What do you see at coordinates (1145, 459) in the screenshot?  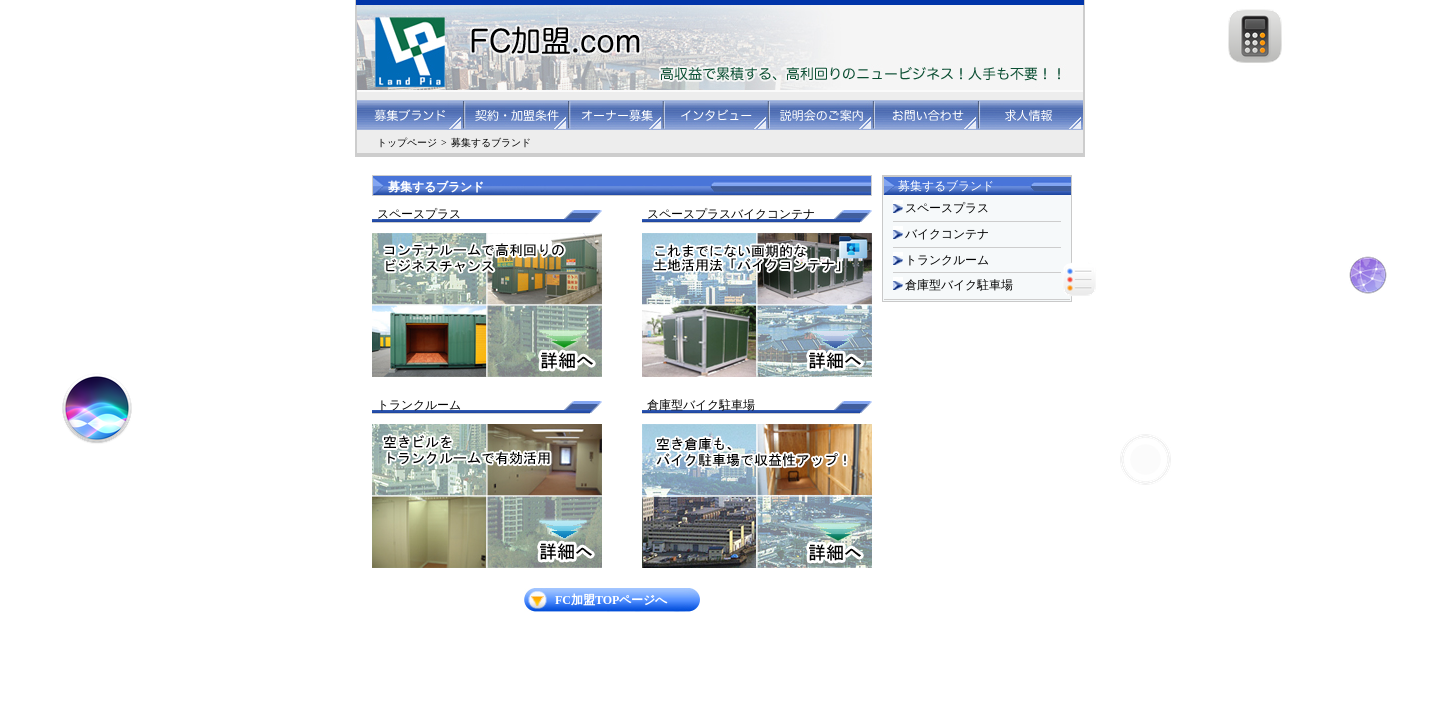 I see `indicates a paused or inactive download/upload process` at bounding box center [1145, 459].